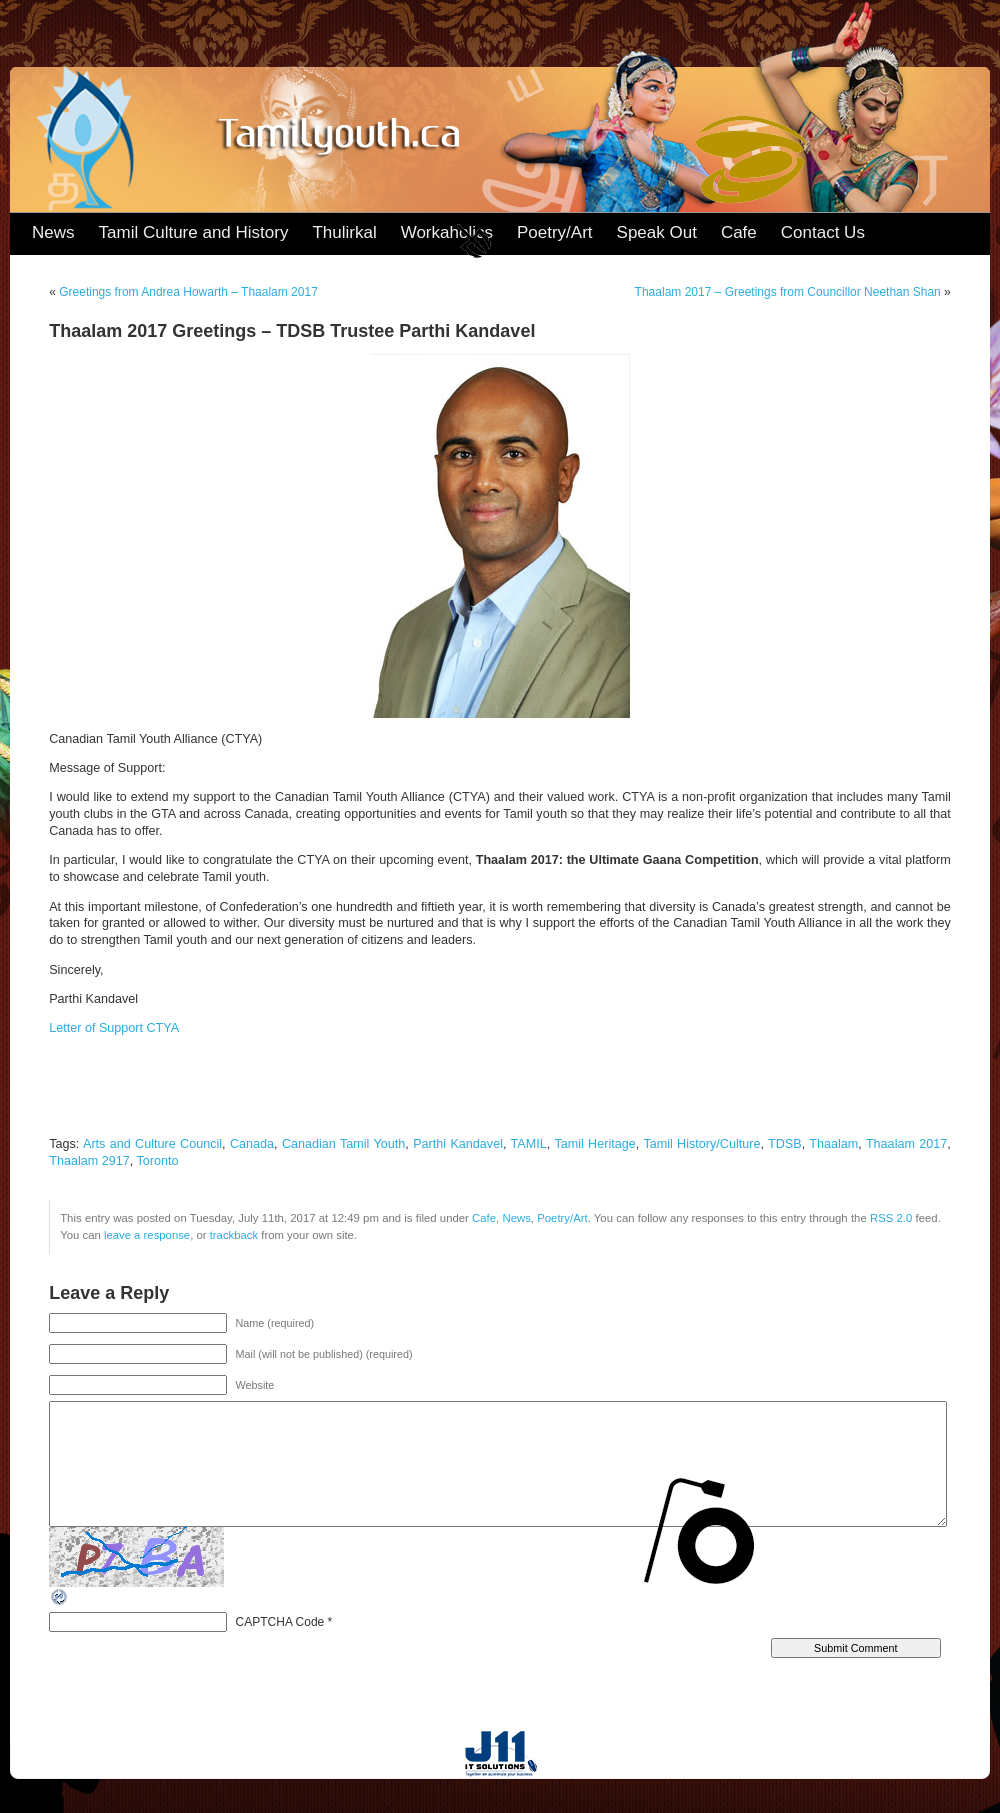  I want to click on indicates seafood or shellfish category, so click(751, 159).